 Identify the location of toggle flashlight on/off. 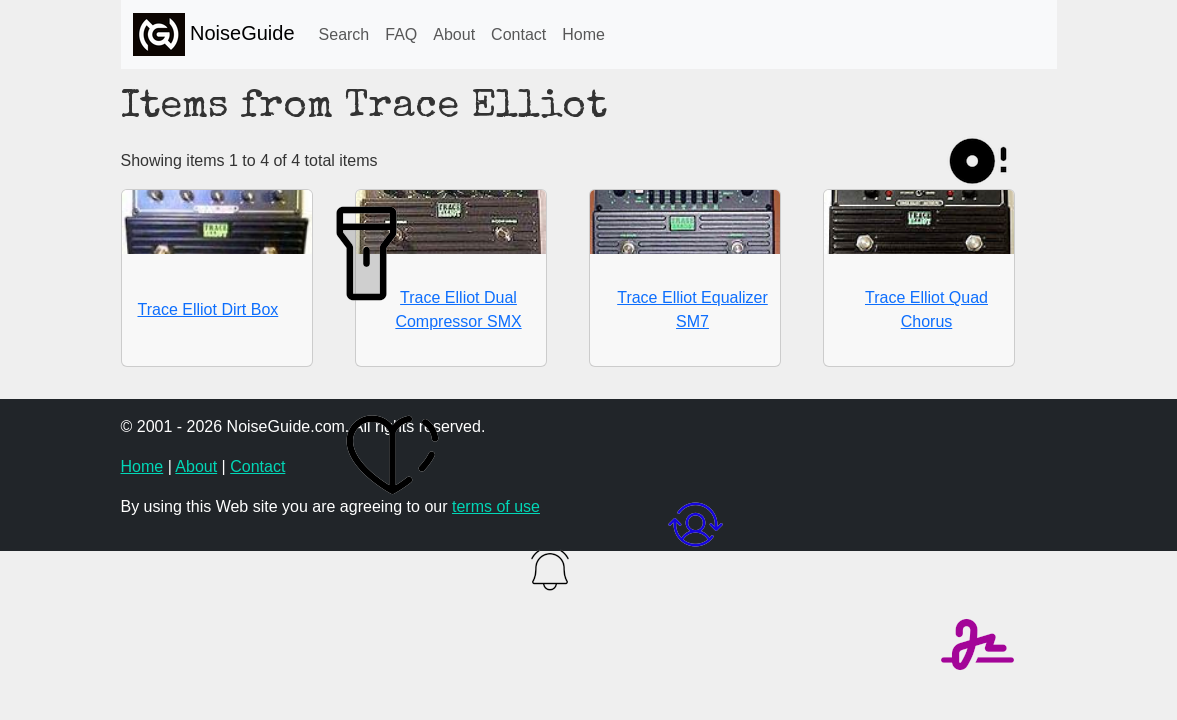
(366, 253).